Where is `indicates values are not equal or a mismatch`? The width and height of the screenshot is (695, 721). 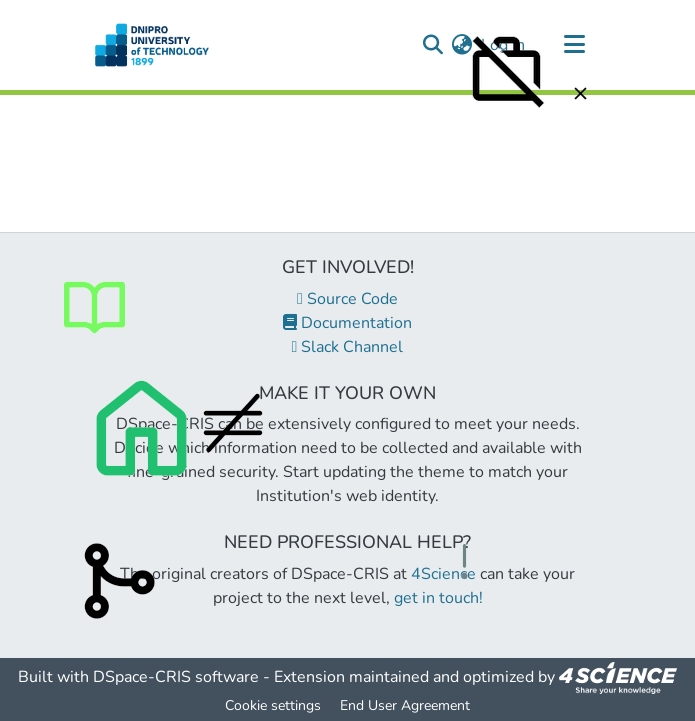 indicates values are not equal or a mismatch is located at coordinates (233, 423).